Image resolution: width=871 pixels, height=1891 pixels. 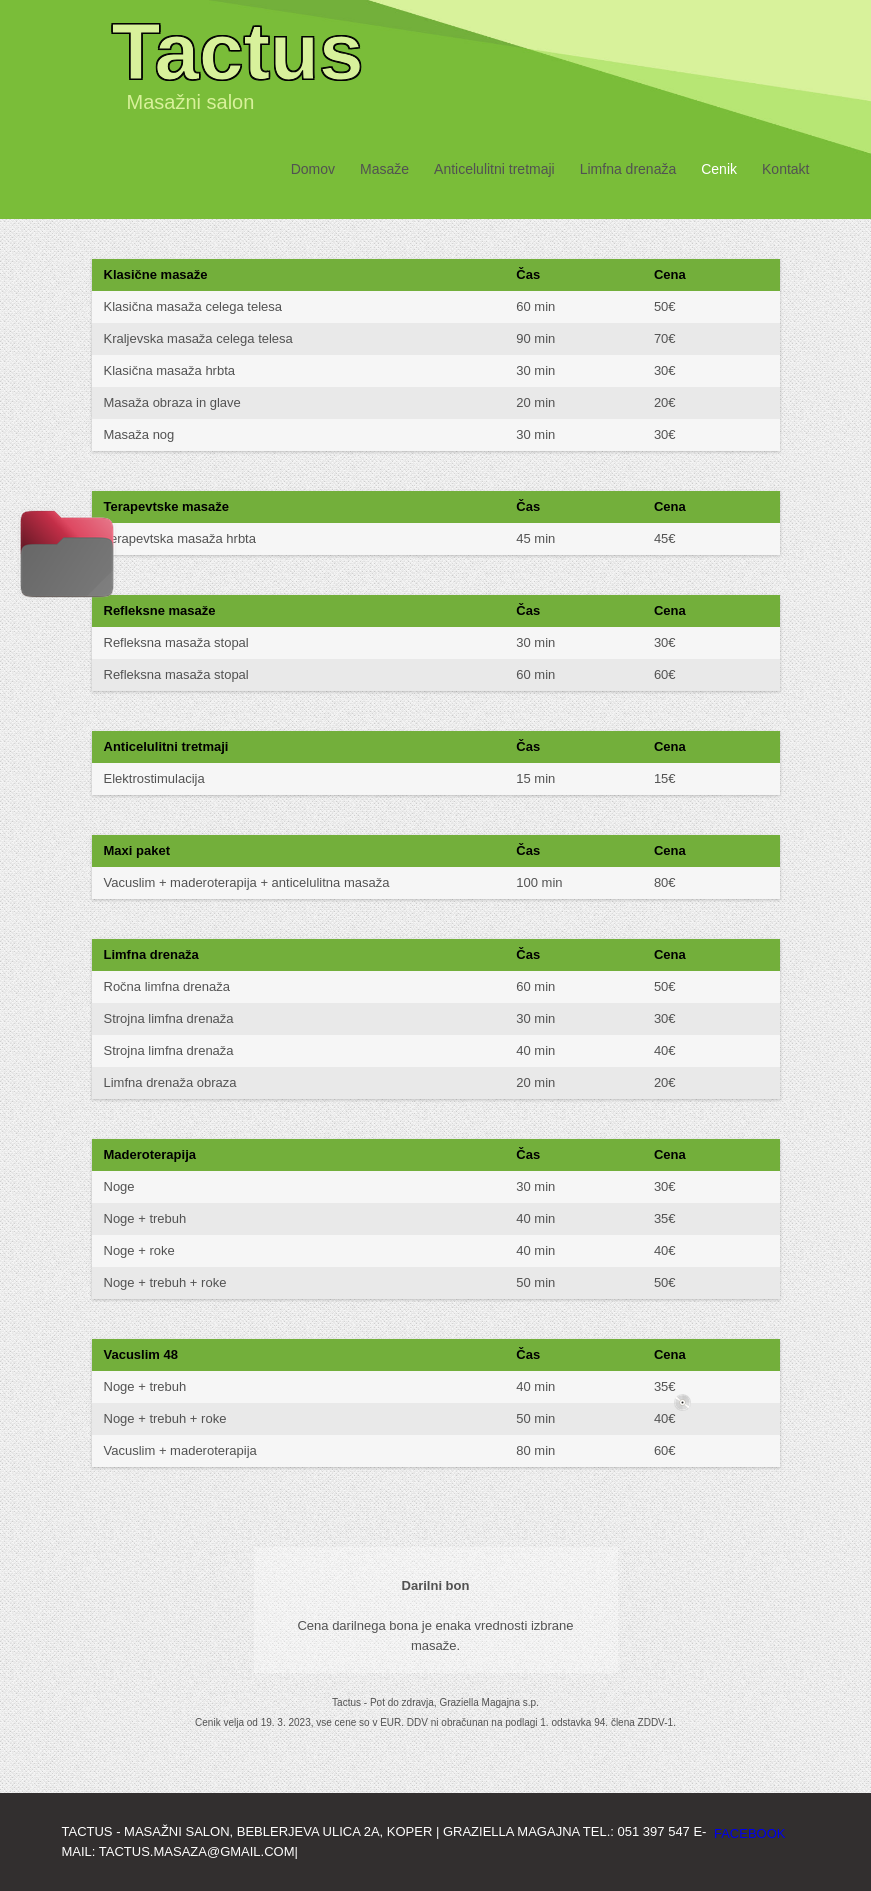 What do you see at coordinates (682, 1402) in the screenshot?
I see `access audio CD drive` at bounding box center [682, 1402].